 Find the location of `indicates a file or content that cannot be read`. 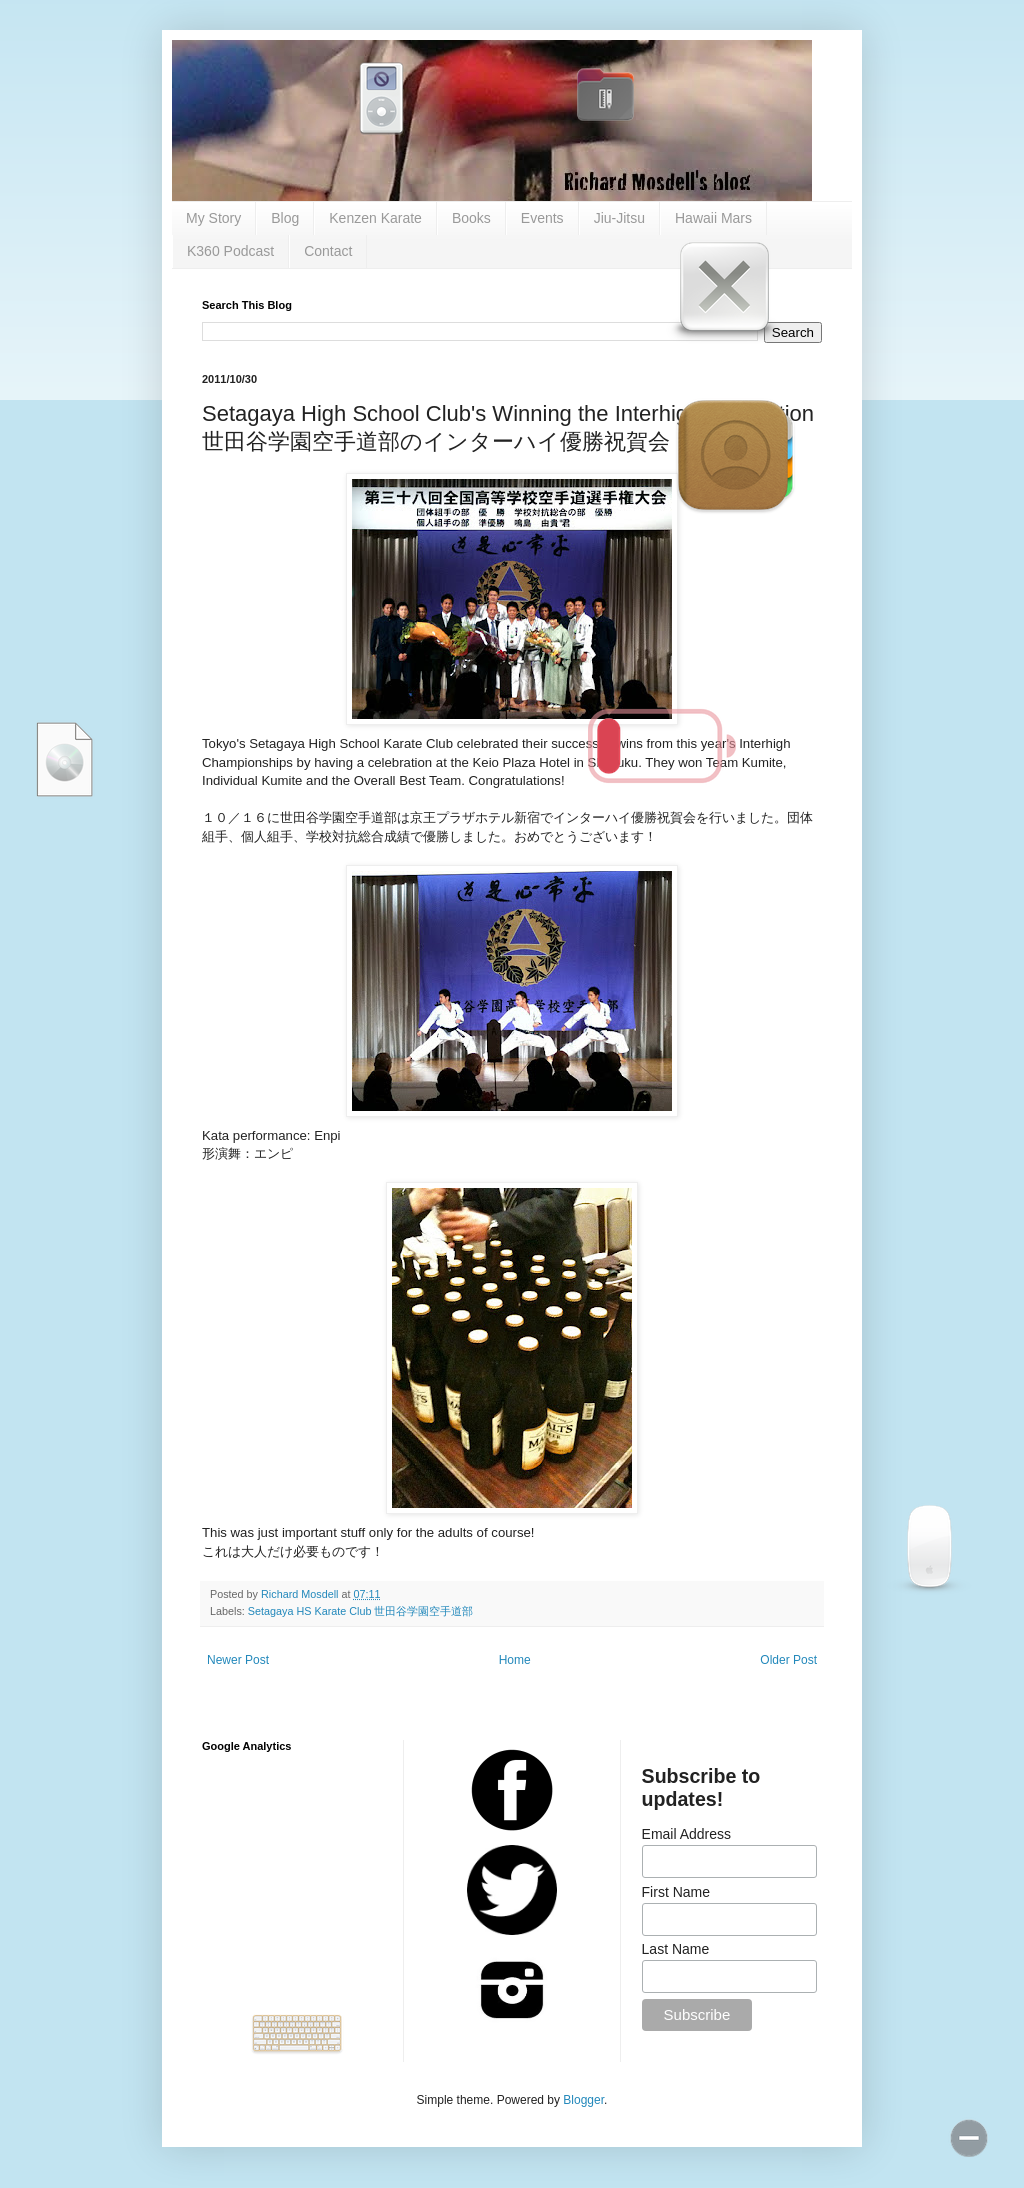

indicates a file or content that cannot be read is located at coordinates (725, 291).